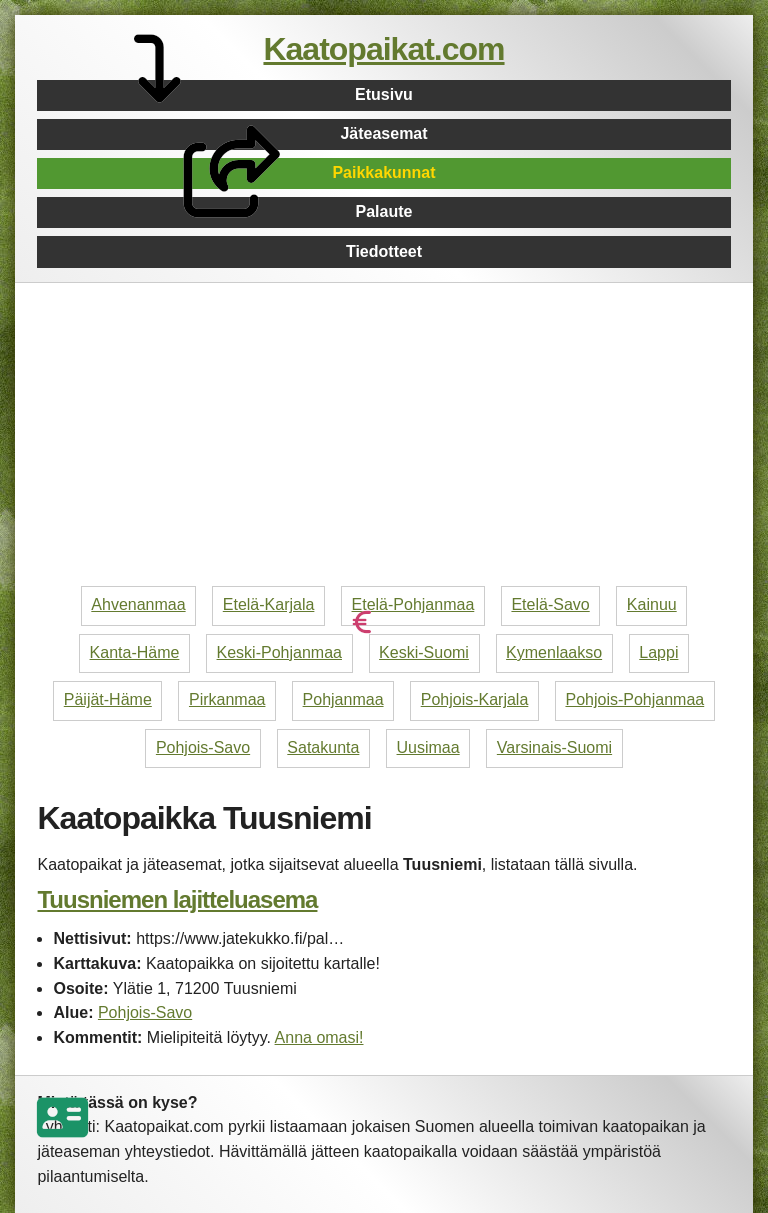  Describe the element at coordinates (159, 68) in the screenshot. I see `move item down one level` at that location.